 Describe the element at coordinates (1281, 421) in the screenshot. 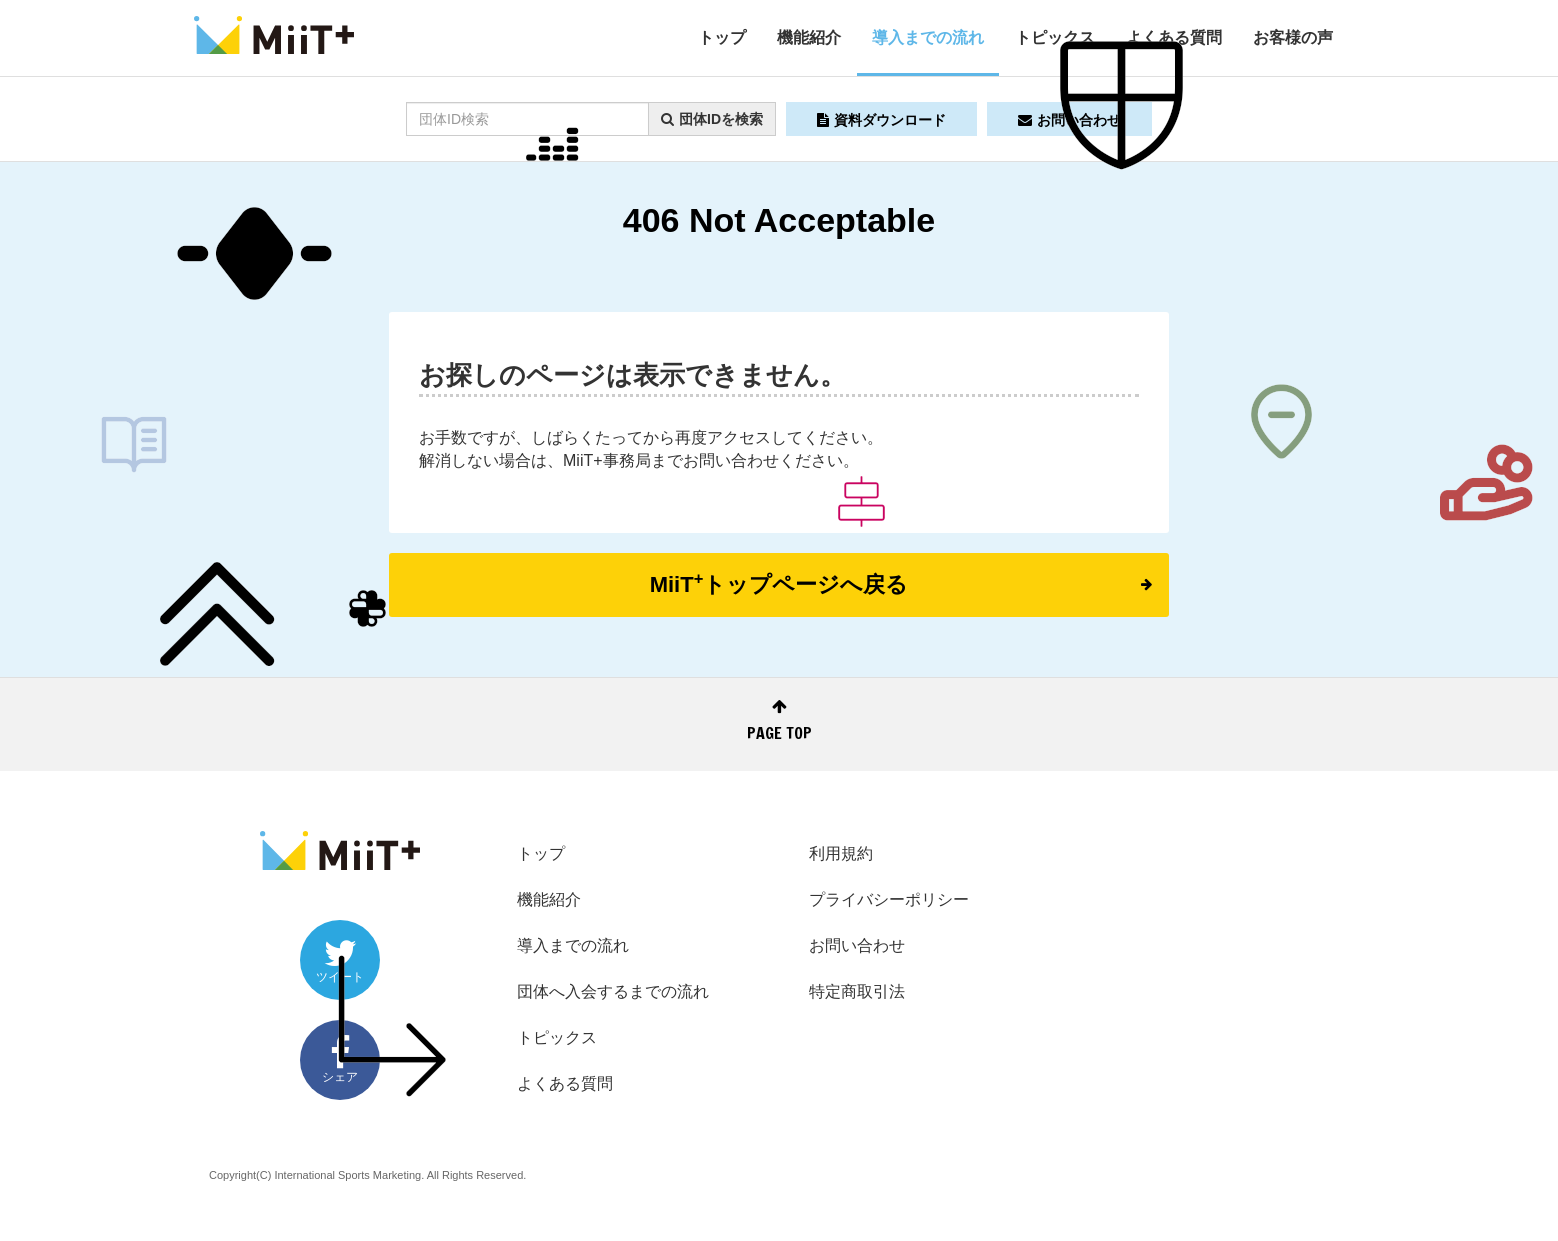

I see `remove a saved location` at that location.